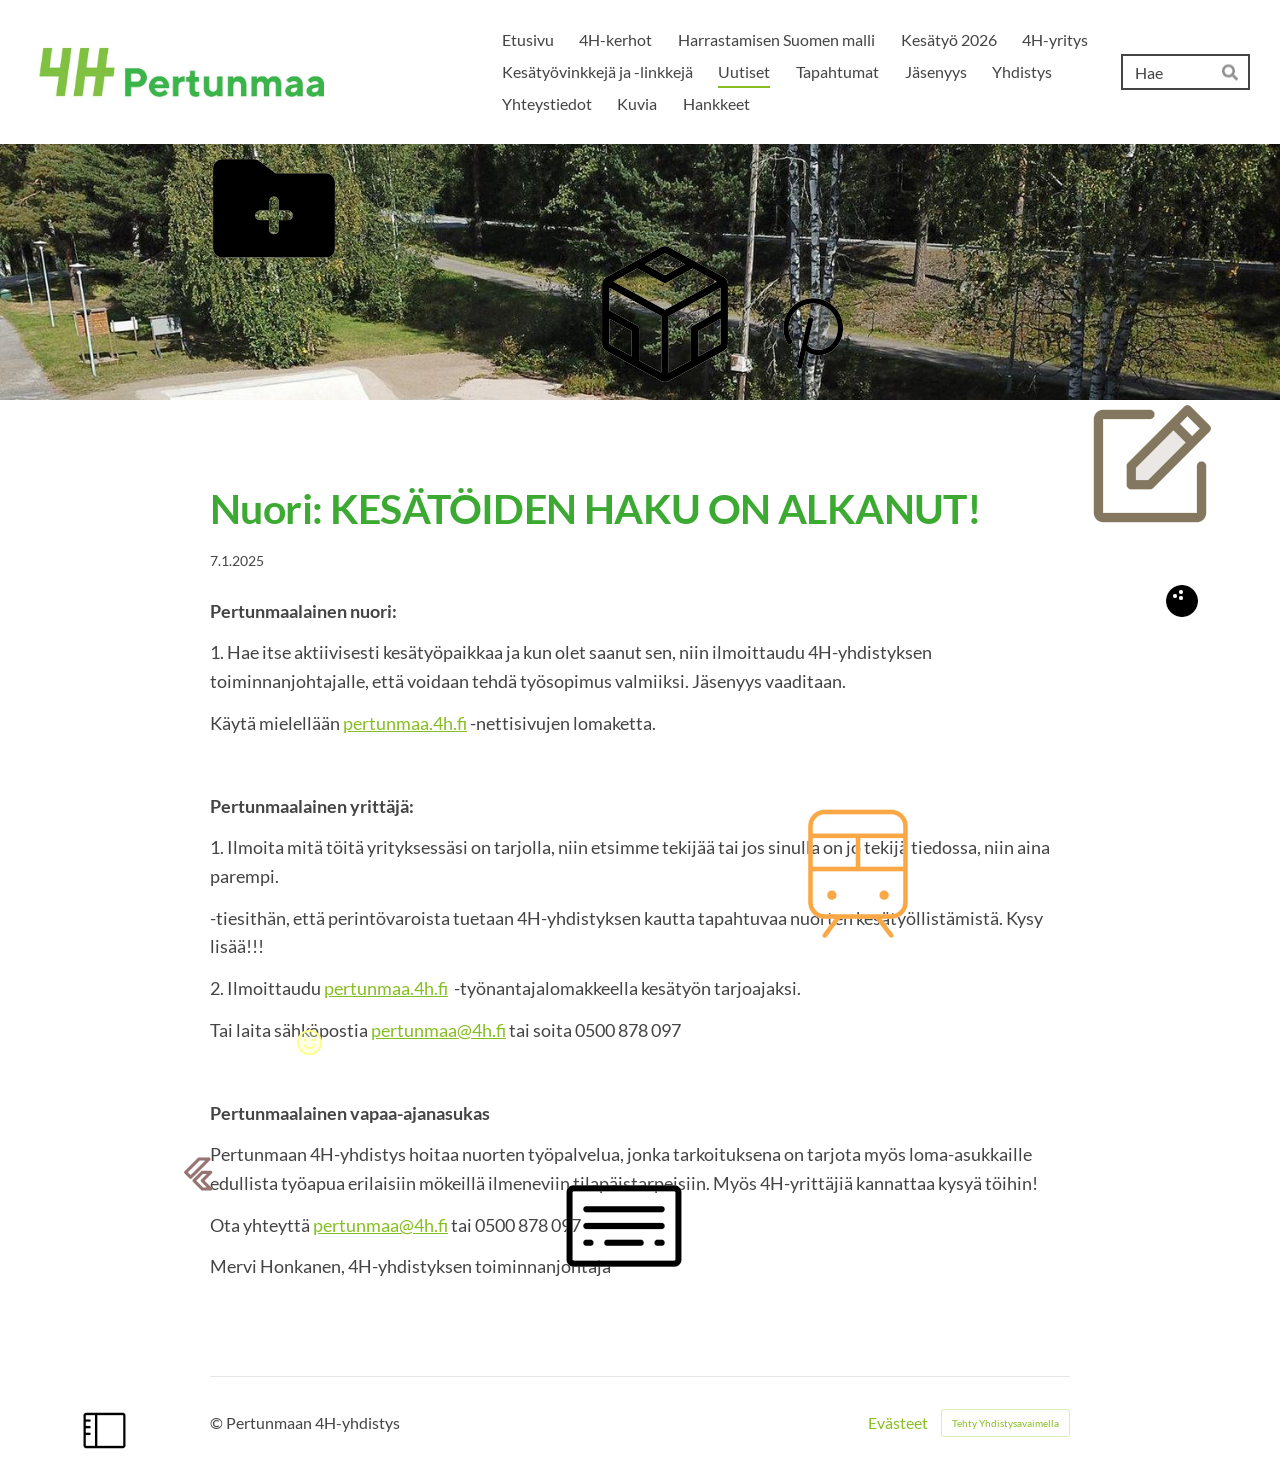  I want to click on open on-screen keyboard, so click(624, 1226).